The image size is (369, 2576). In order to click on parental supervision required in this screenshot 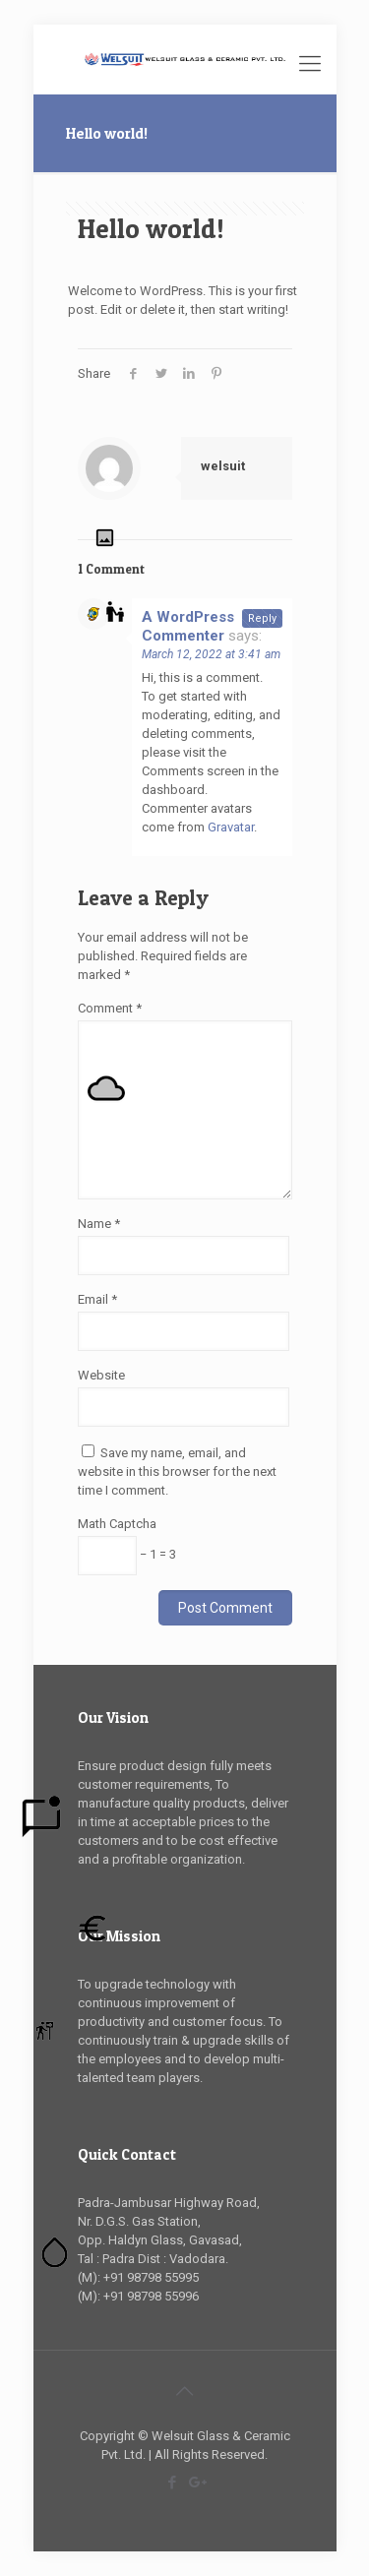, I will do `click(115, 611)`.